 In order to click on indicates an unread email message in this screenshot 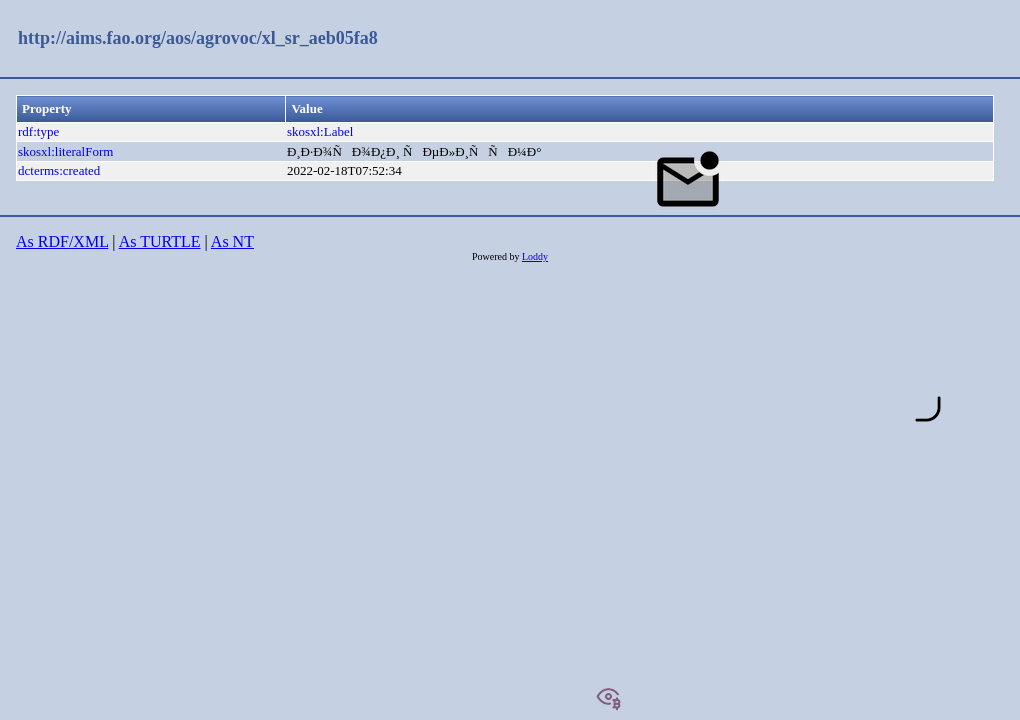, I will do `click(688, 182)`.